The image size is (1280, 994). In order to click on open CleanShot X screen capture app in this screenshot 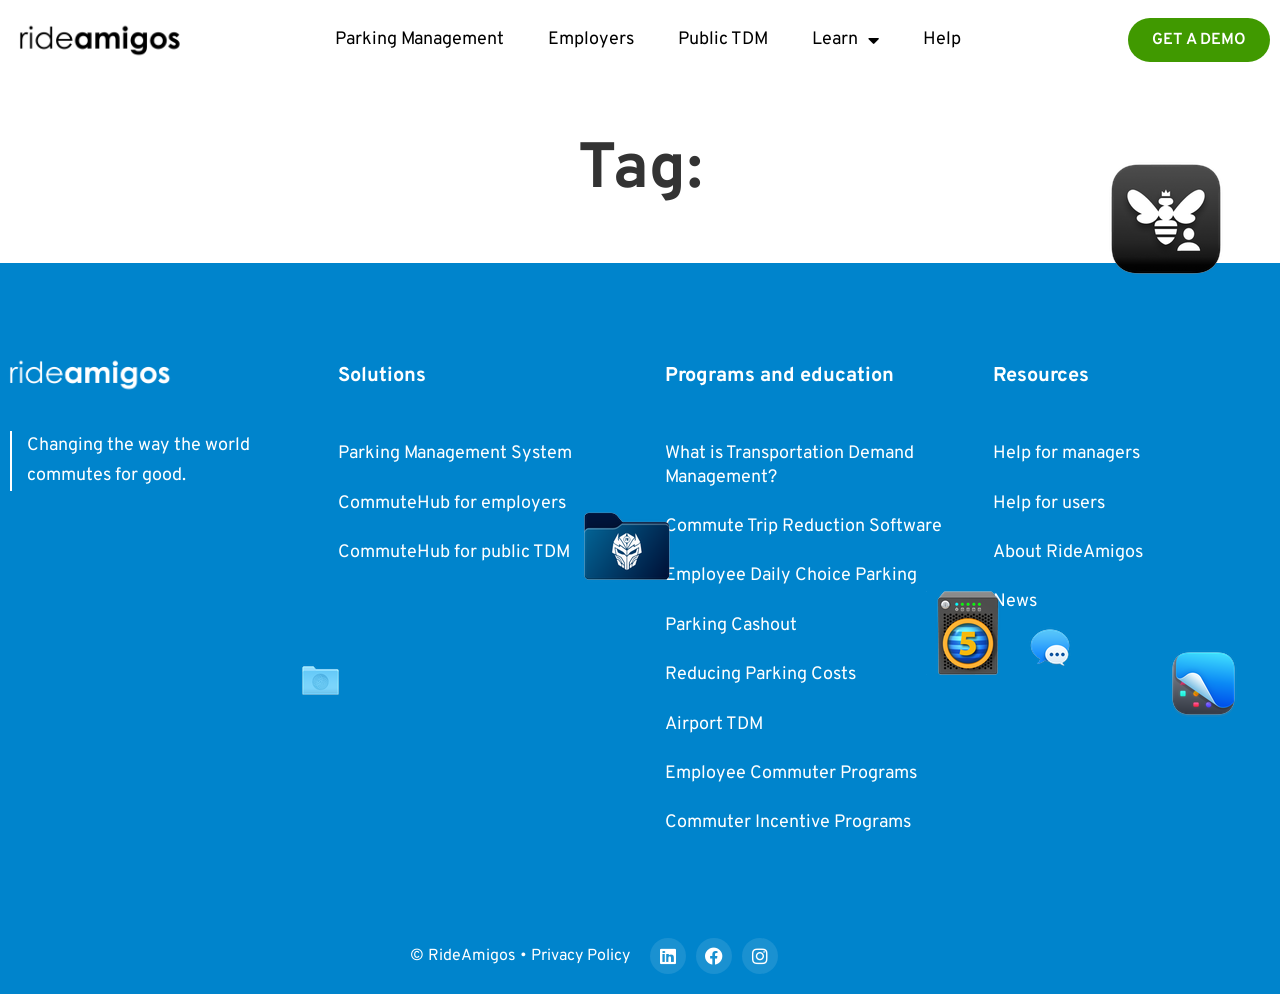, I will do `click(1203, 683)`.